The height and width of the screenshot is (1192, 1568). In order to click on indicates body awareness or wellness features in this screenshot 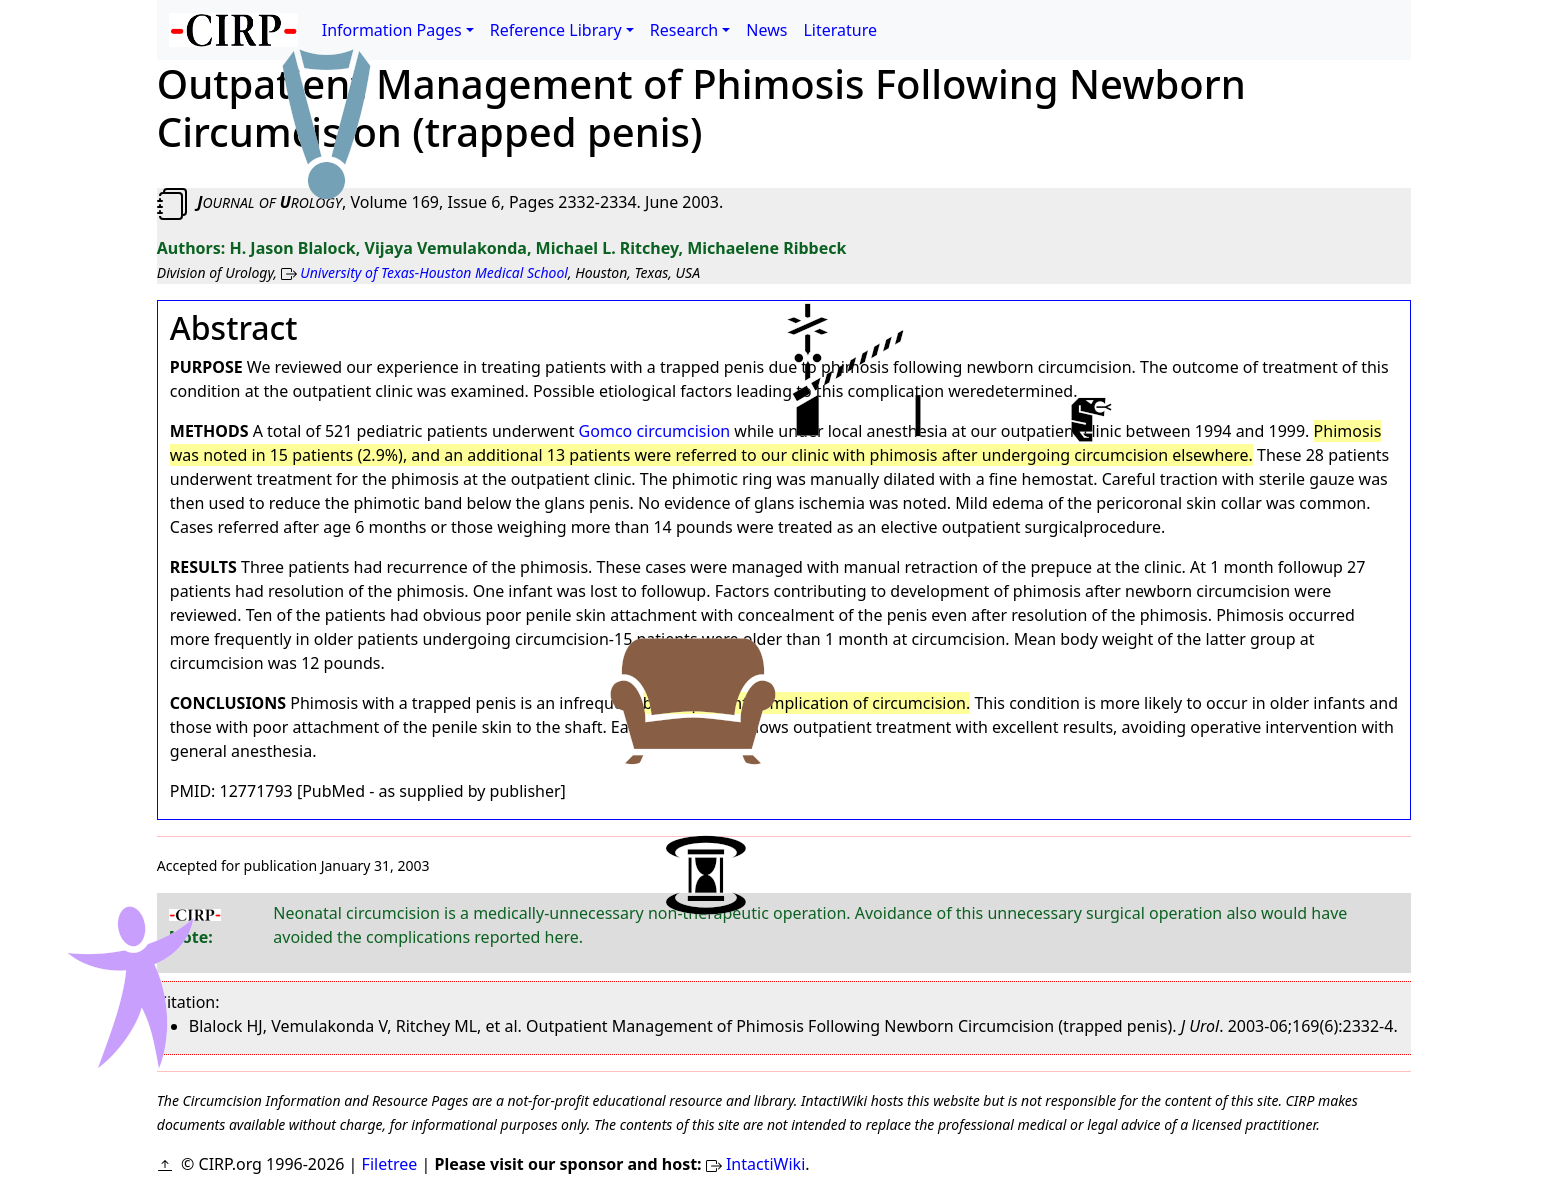, I will do `click(131, 987)`.